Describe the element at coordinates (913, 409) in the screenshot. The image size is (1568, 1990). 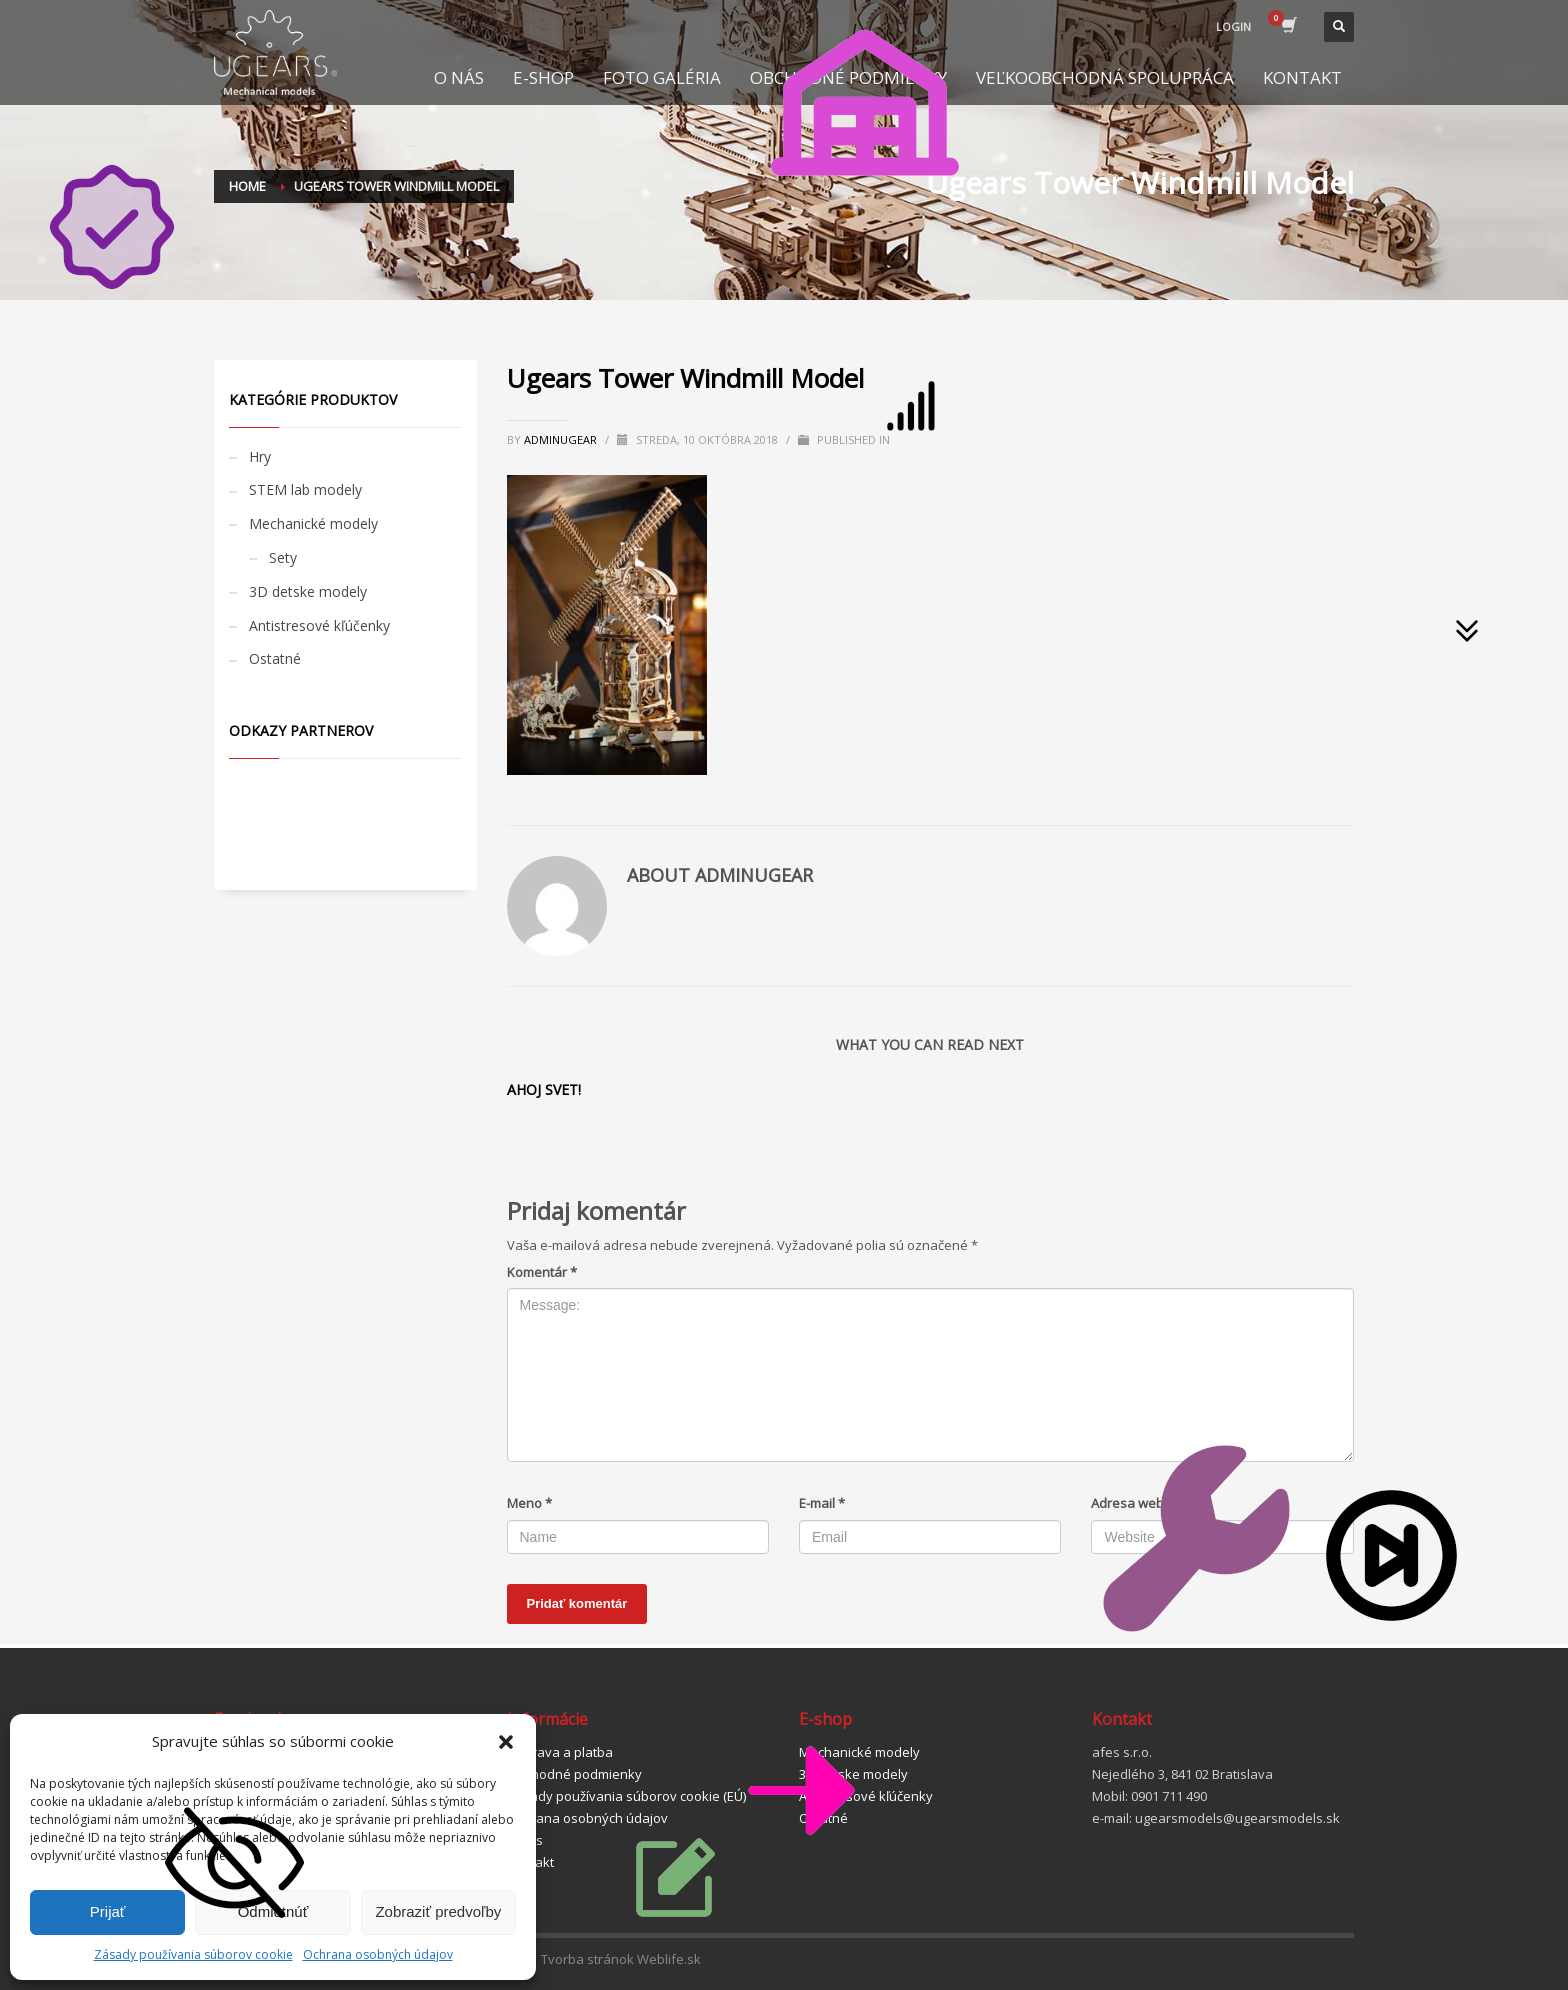
I see `indicates full cellular signal strength` at that location.